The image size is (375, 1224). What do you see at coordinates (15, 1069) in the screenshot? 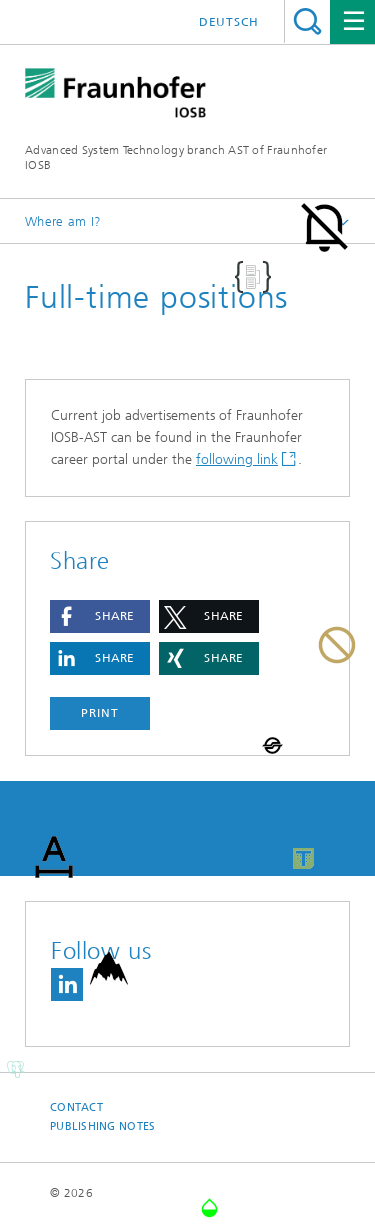
I see `PostgreSQL database logo` at bounding box center [15, 1069].